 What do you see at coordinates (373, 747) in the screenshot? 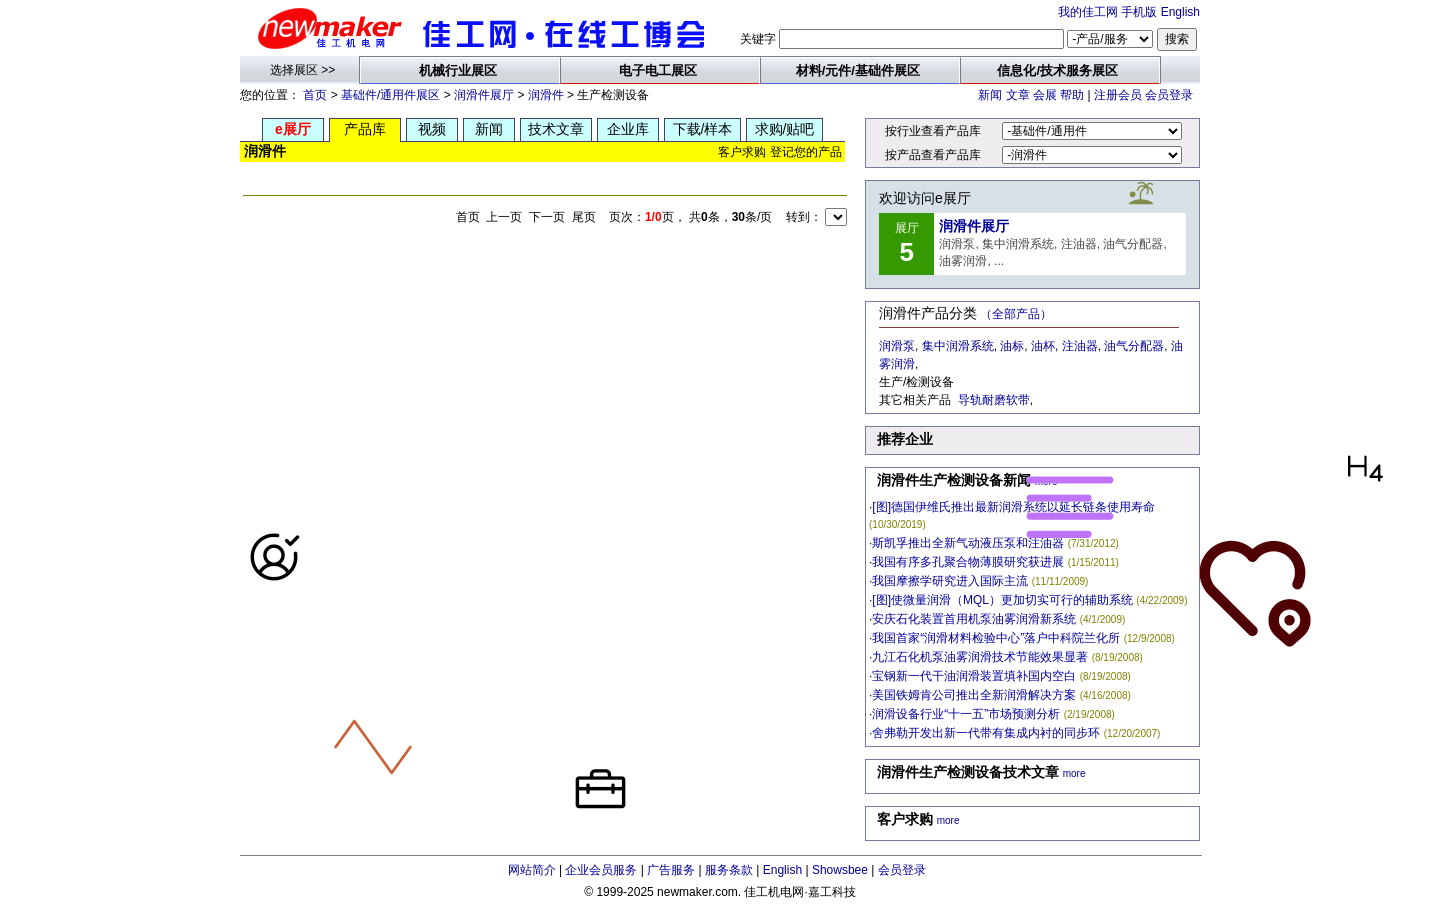
I see `toggle triangle waveform in audio synthesizer` at bounding box center [373, 747].